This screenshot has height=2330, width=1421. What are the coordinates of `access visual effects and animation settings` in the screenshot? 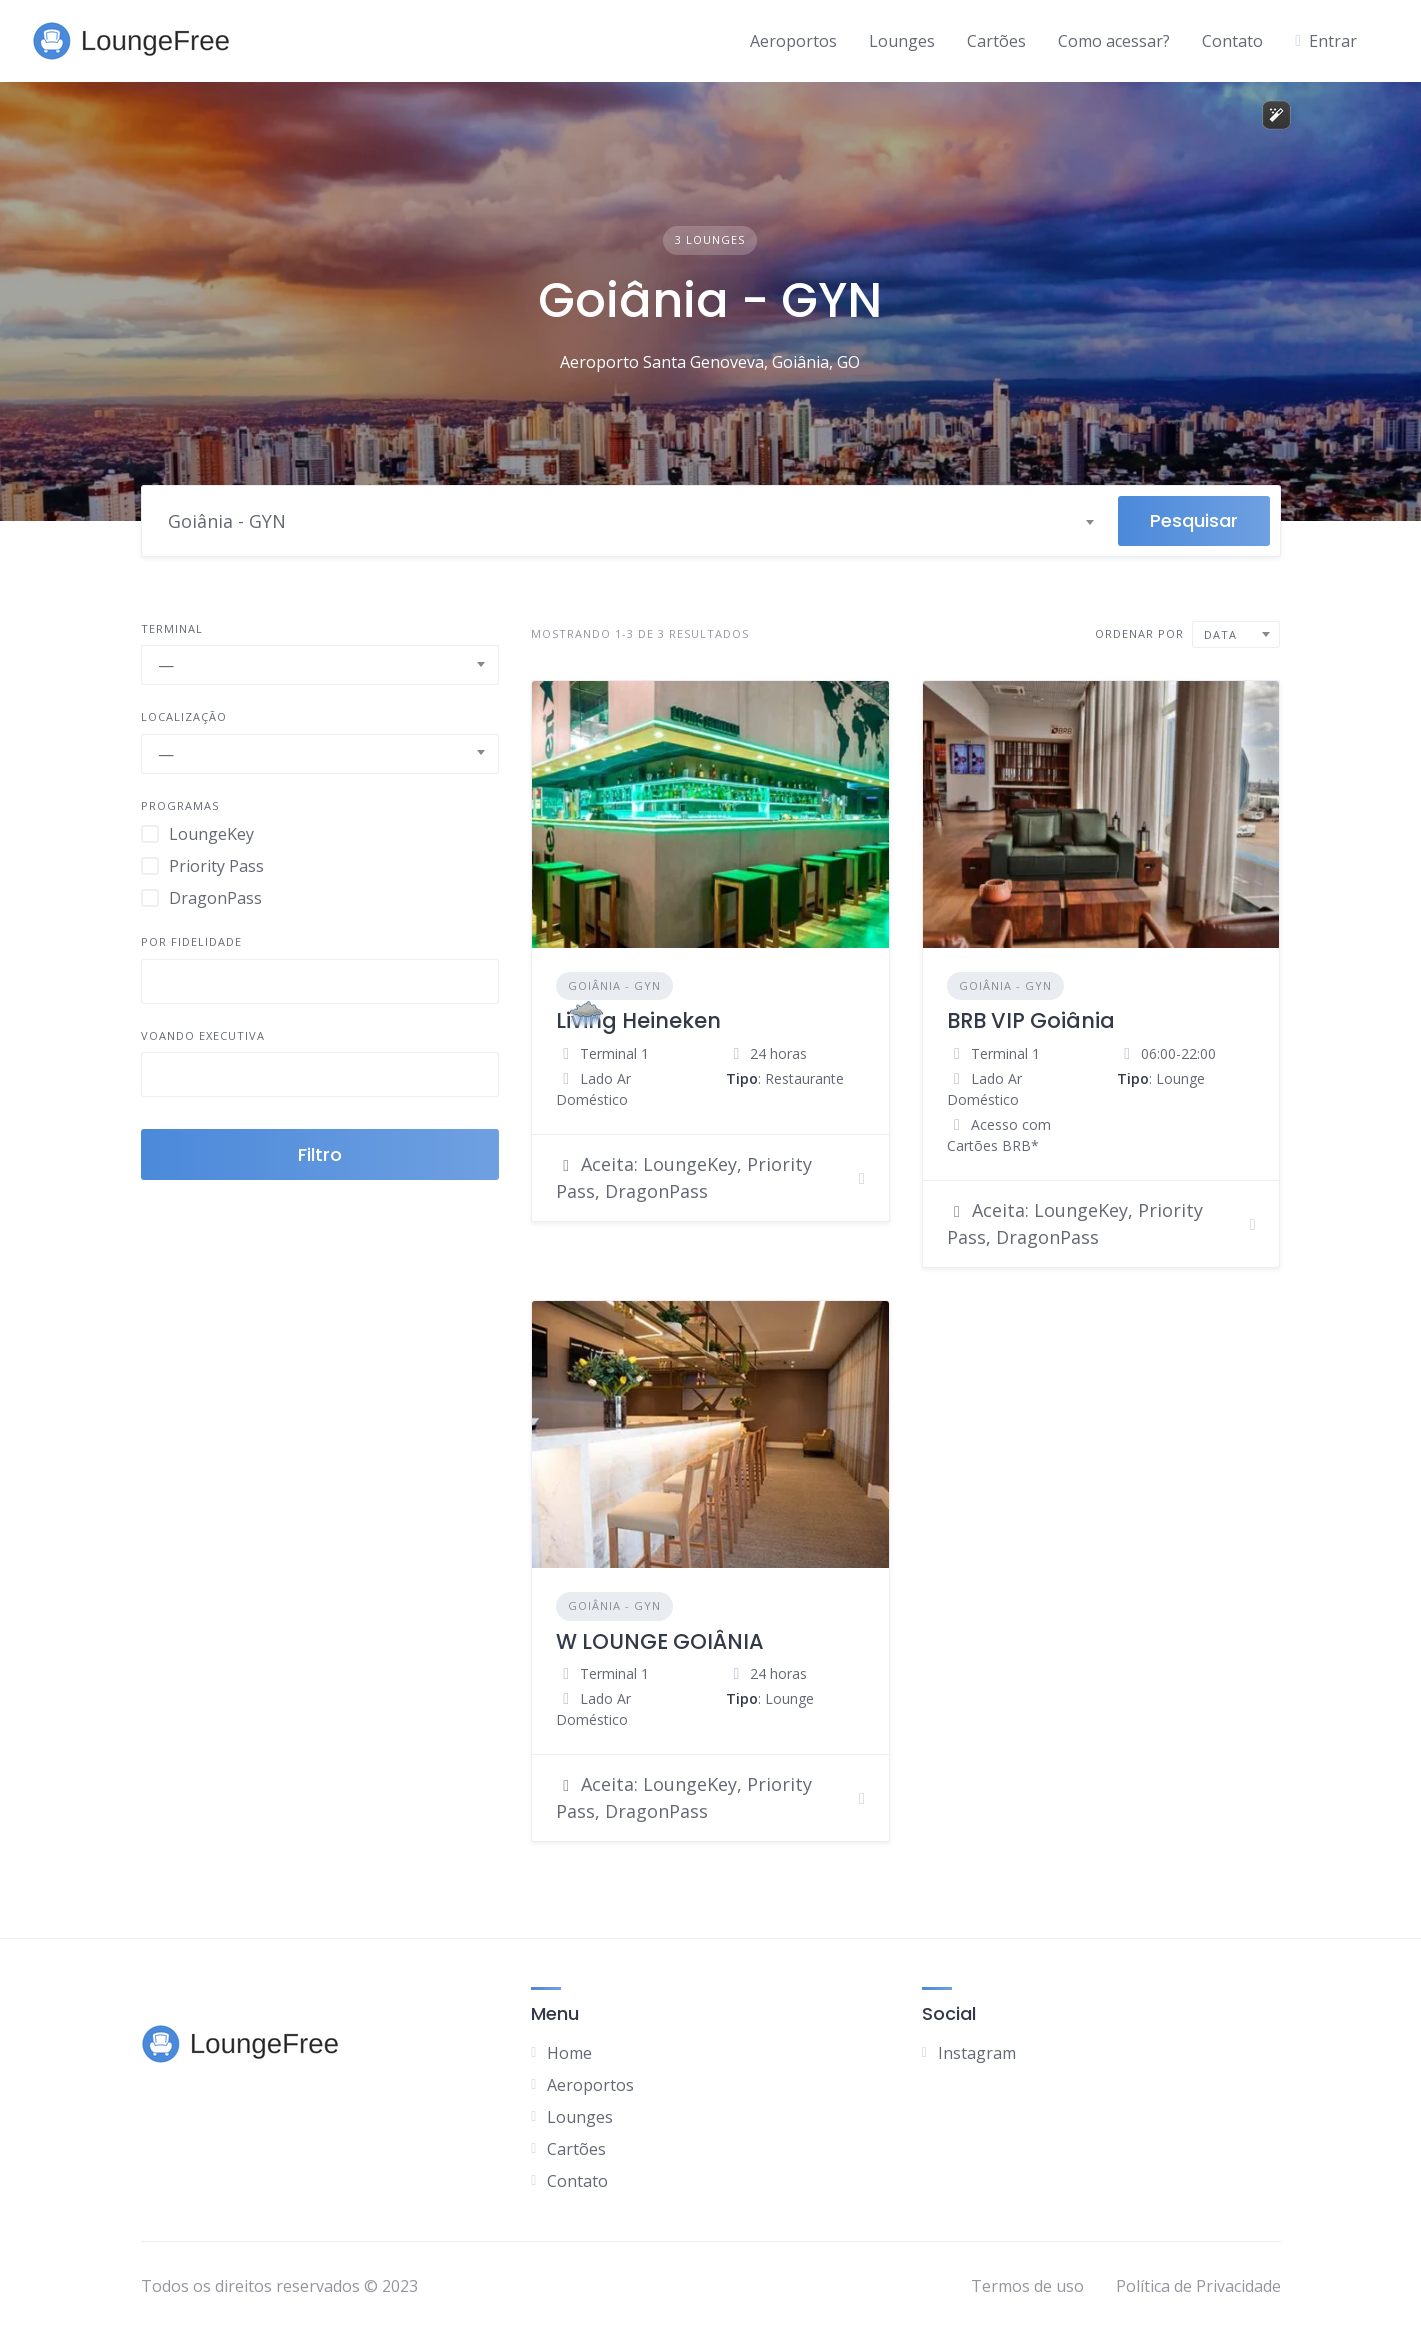 It's located at (1276, 115).